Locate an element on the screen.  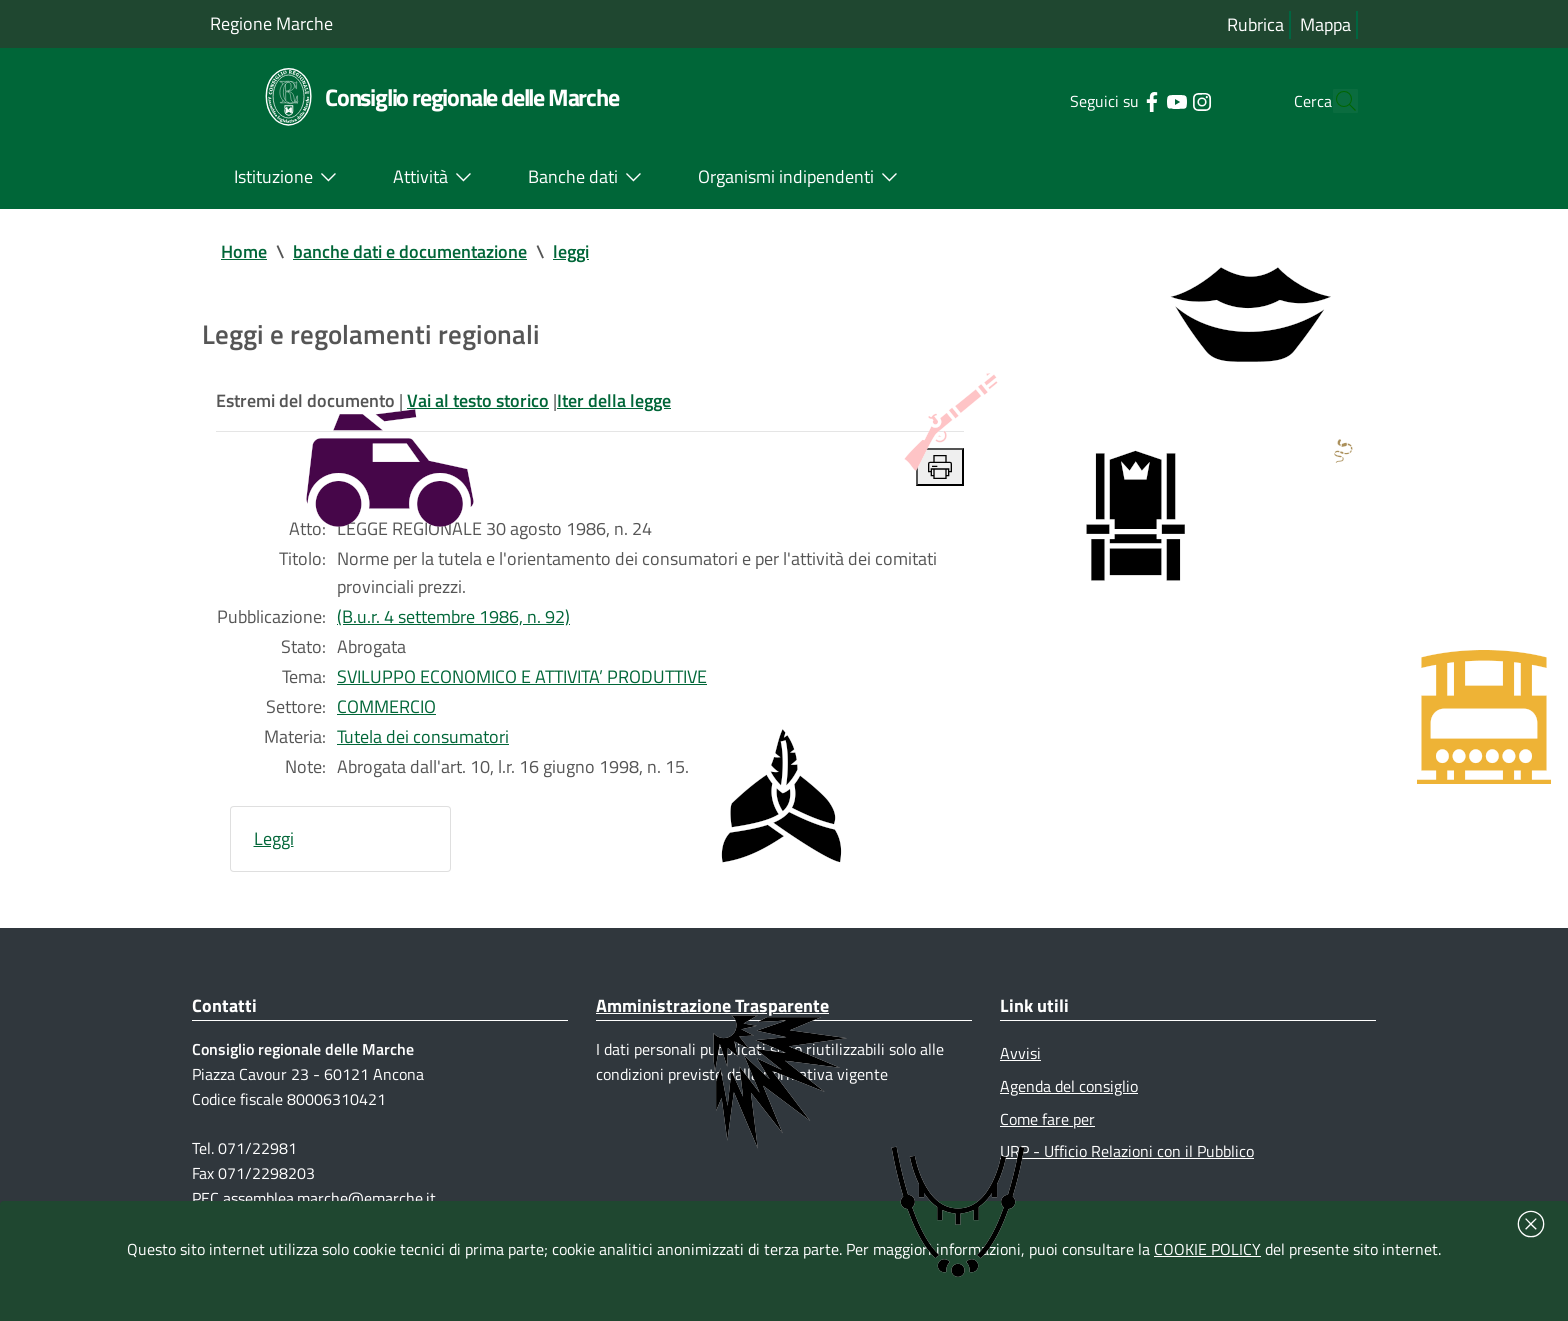
access throne room or royal court in game is located at coordinates (1135, 515).